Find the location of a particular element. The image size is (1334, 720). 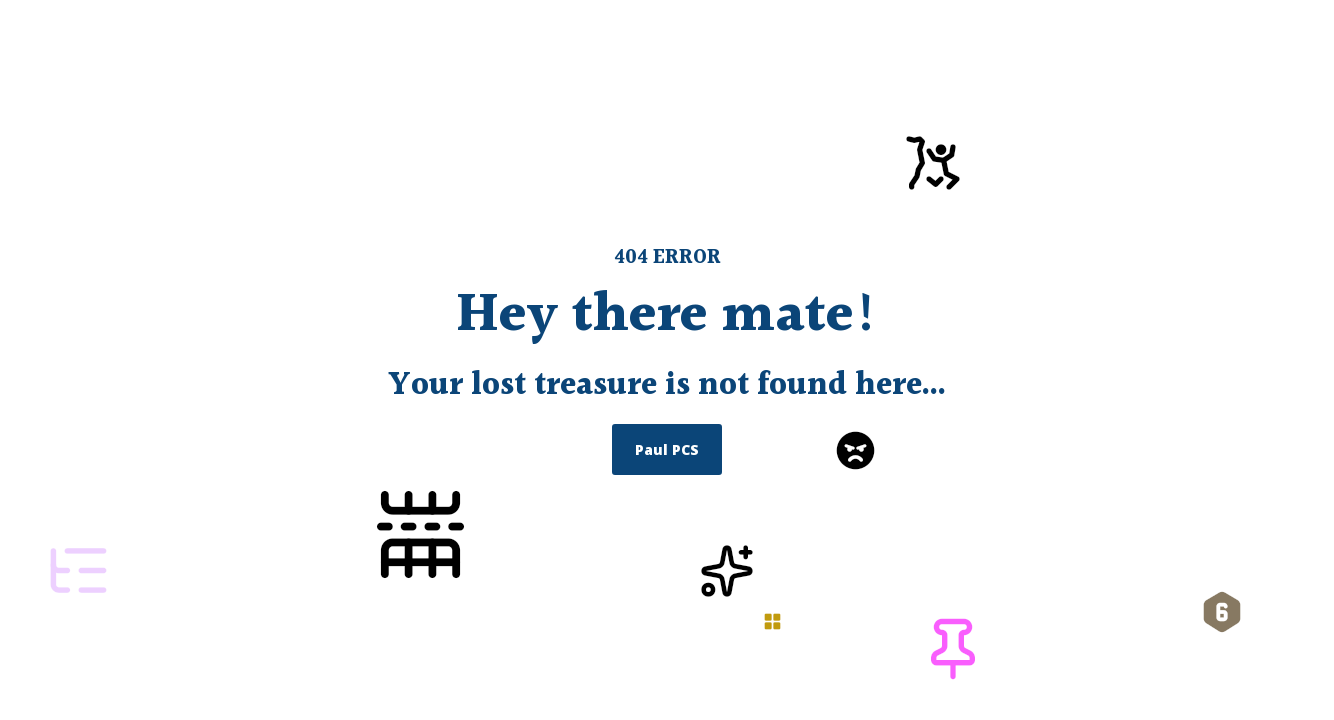

react to a message with anger is located at coordinates (855, 450).